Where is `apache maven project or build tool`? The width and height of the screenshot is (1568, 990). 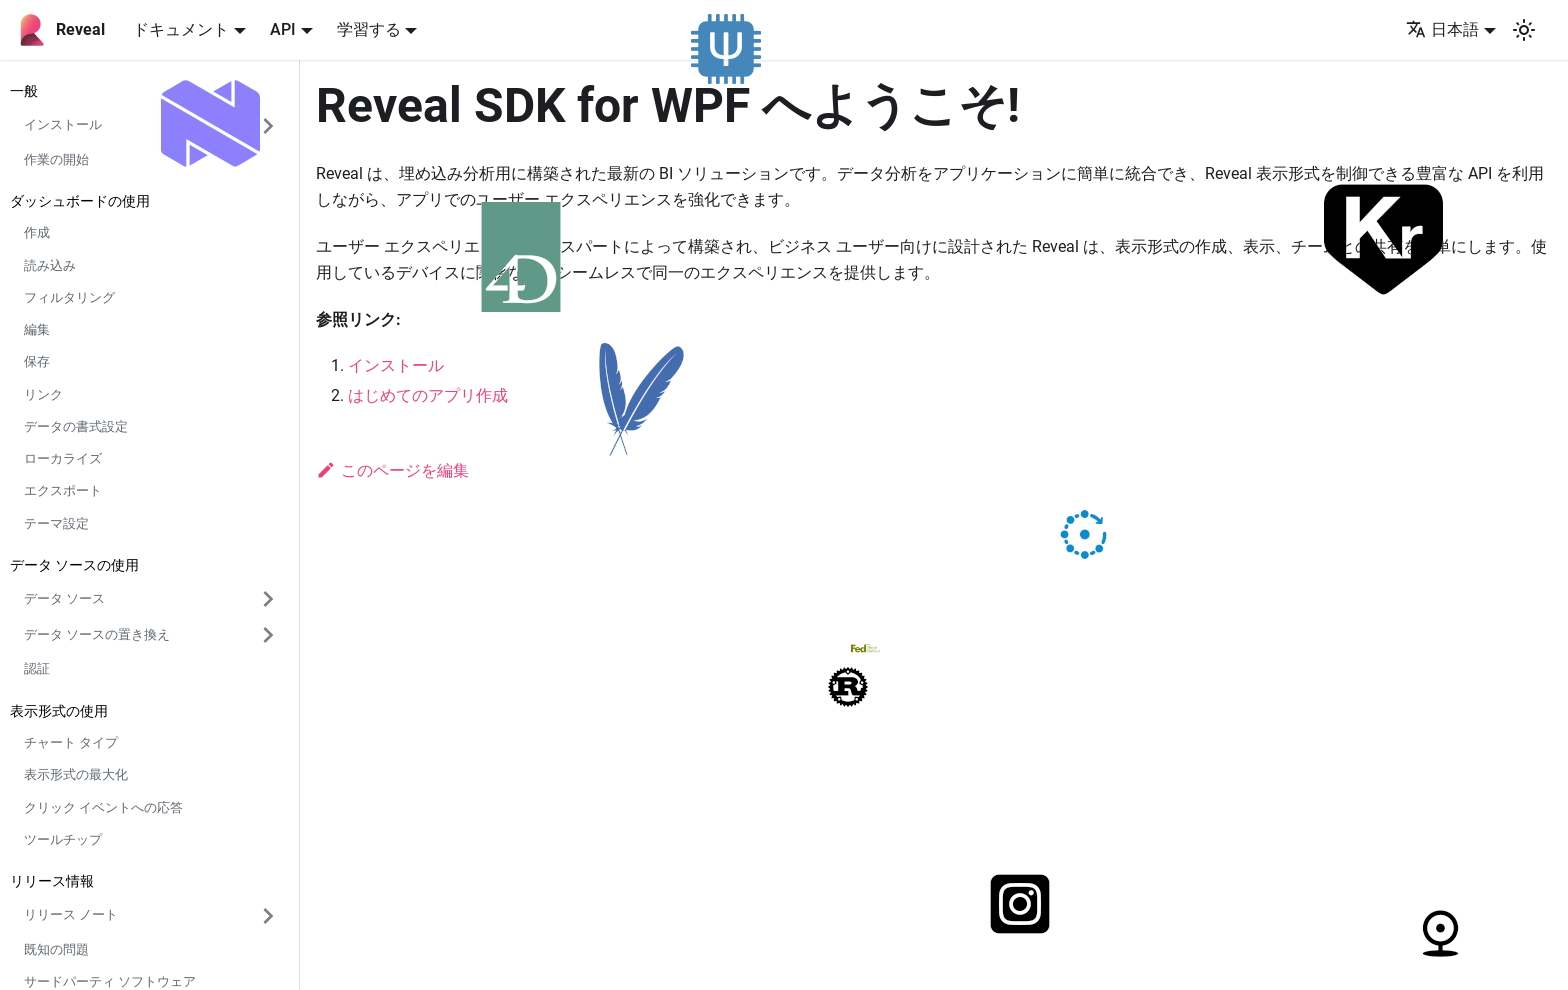 apache maven project or build tool is located at coordinates (641, 399).